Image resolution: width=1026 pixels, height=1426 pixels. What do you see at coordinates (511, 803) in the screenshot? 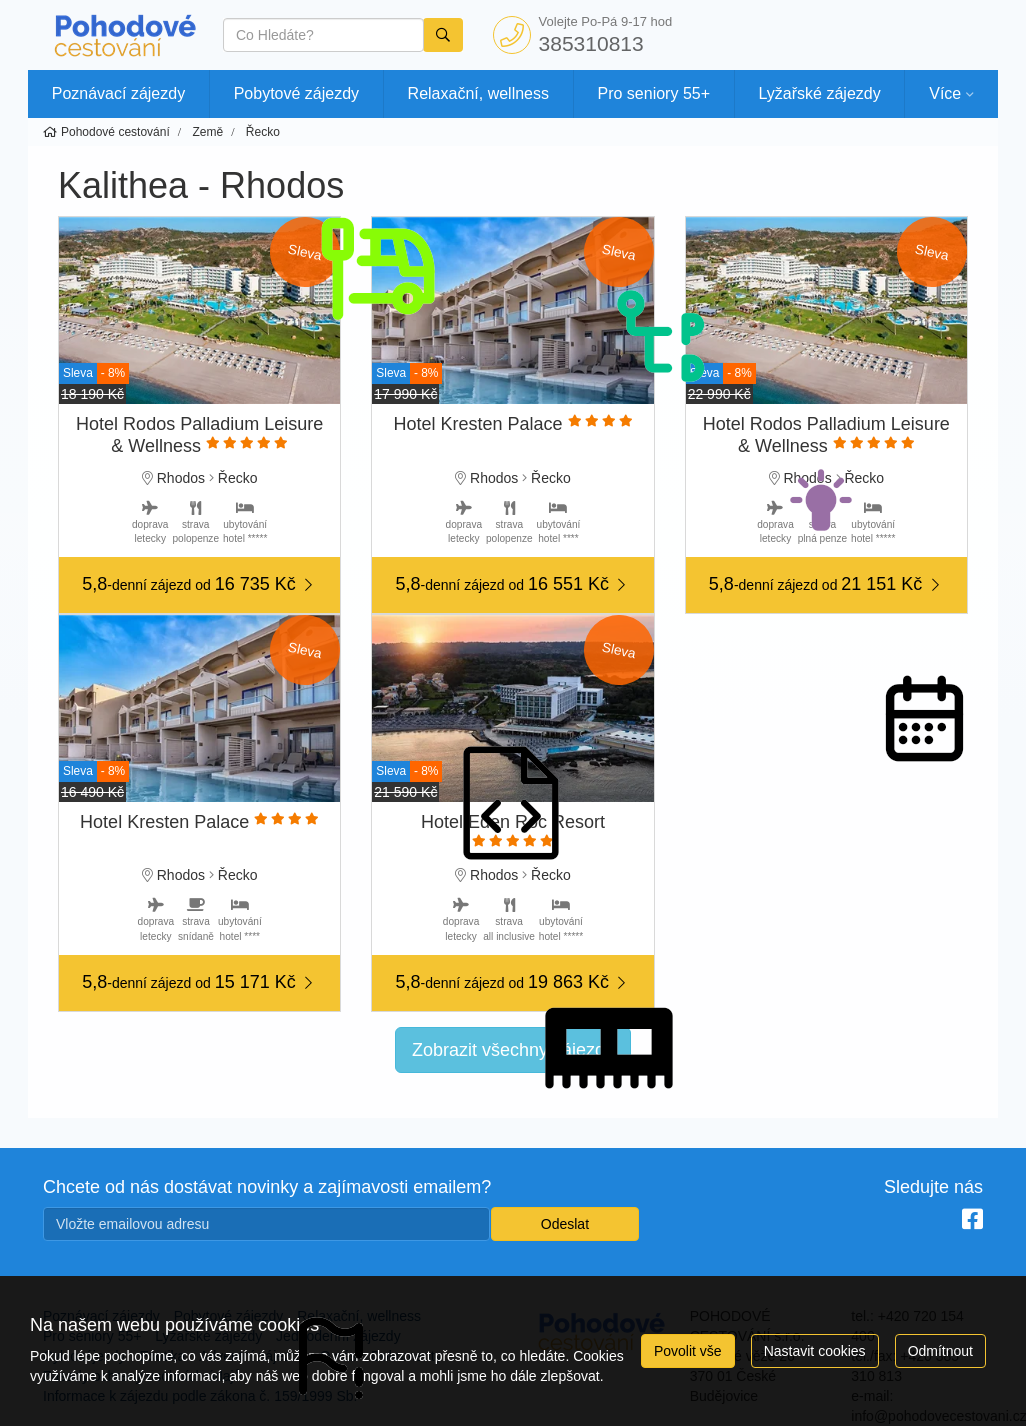
I see `view source code file` at bounding box center [511, 803].